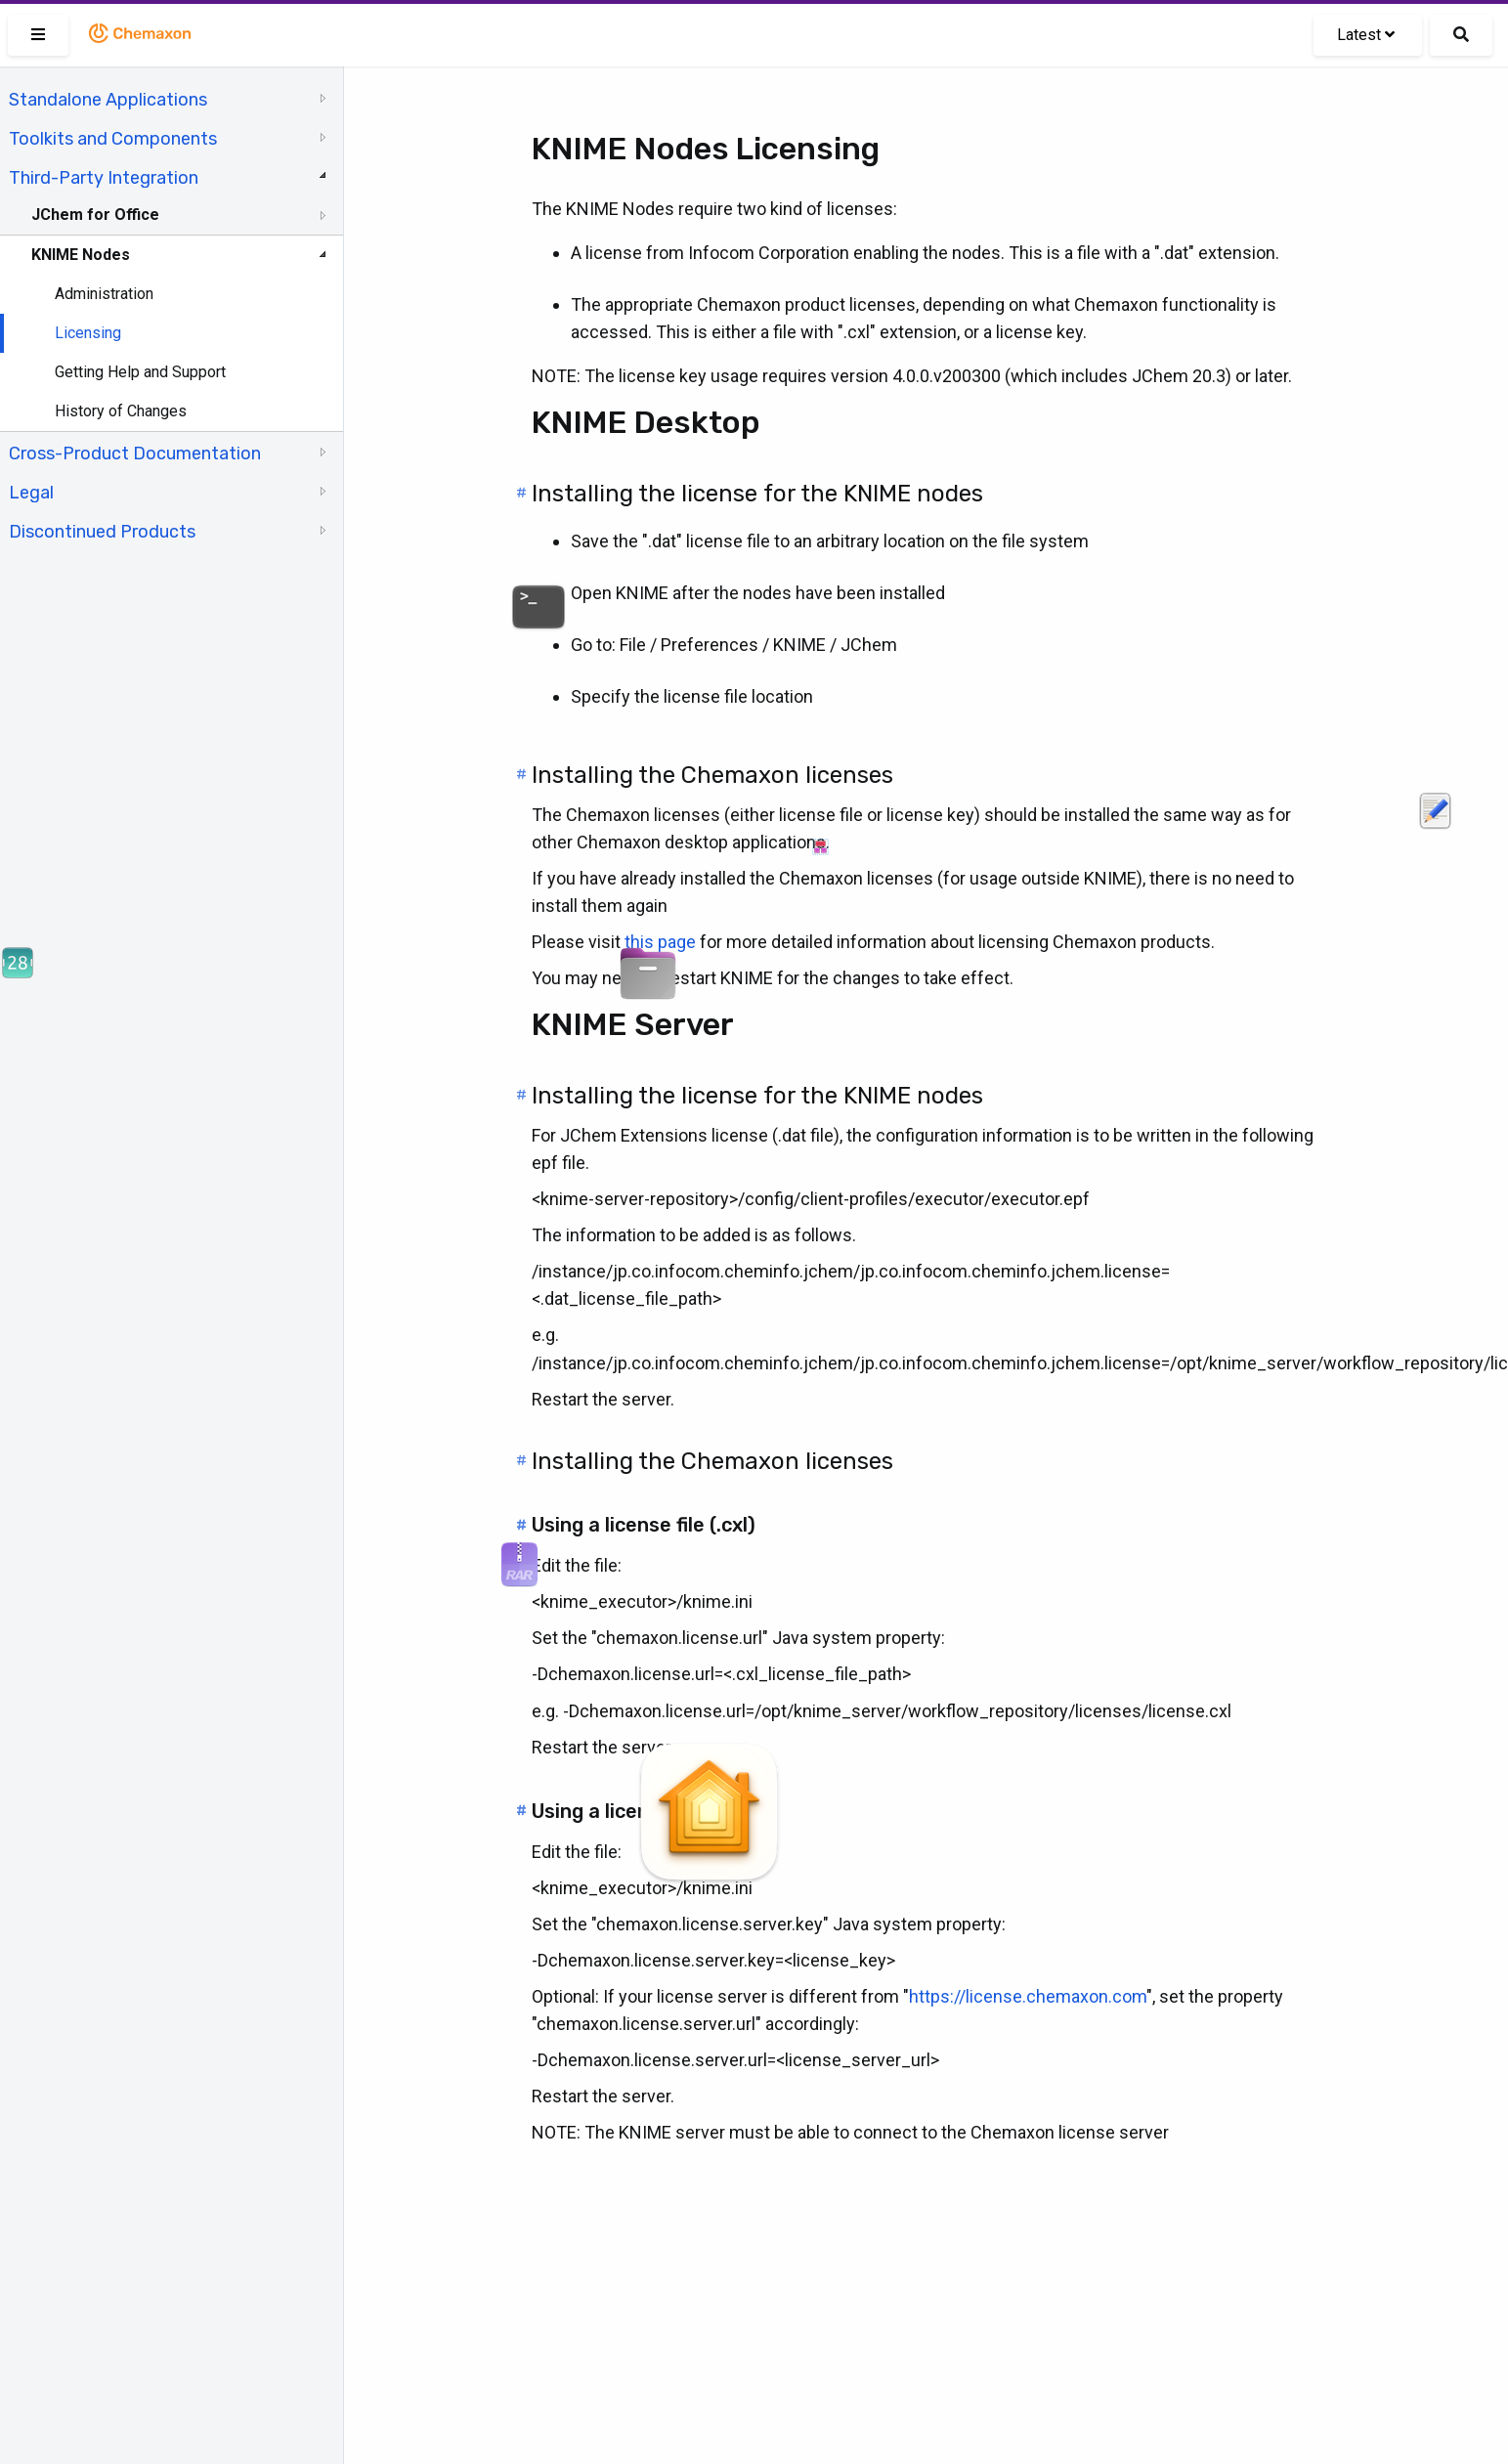 Image resolution: width=1508 pixels, height=2464 pixels. I want to click on select all items in the current view, so click(820, 846).